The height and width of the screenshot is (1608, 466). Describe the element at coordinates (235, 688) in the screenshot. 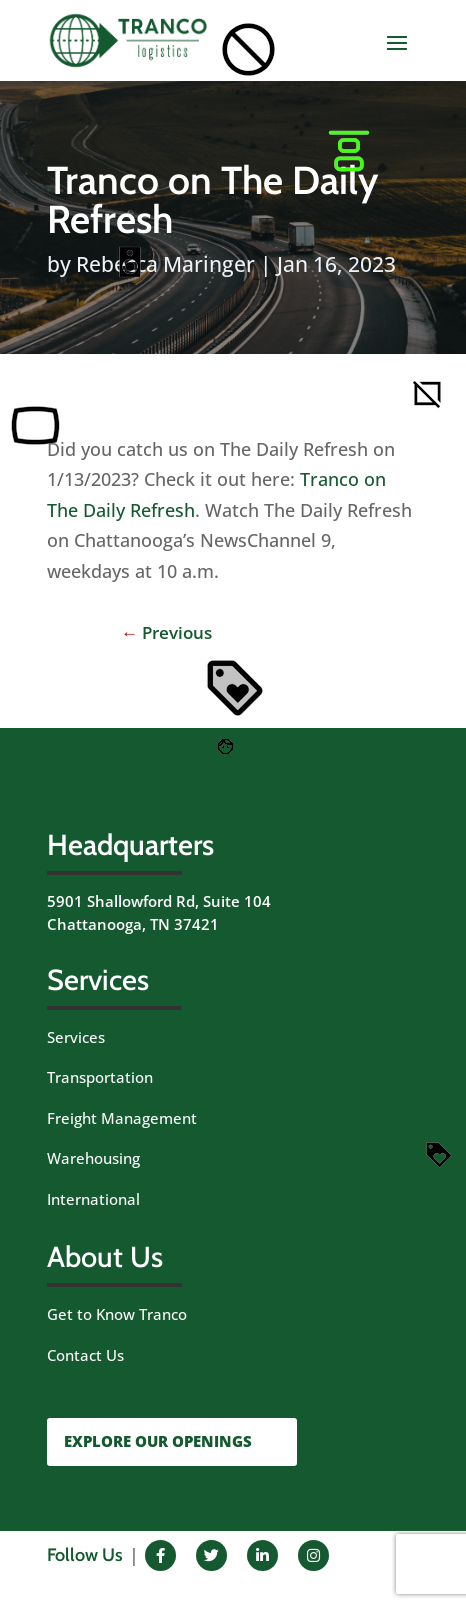

I see `access loyalty rewards or points` at that location.